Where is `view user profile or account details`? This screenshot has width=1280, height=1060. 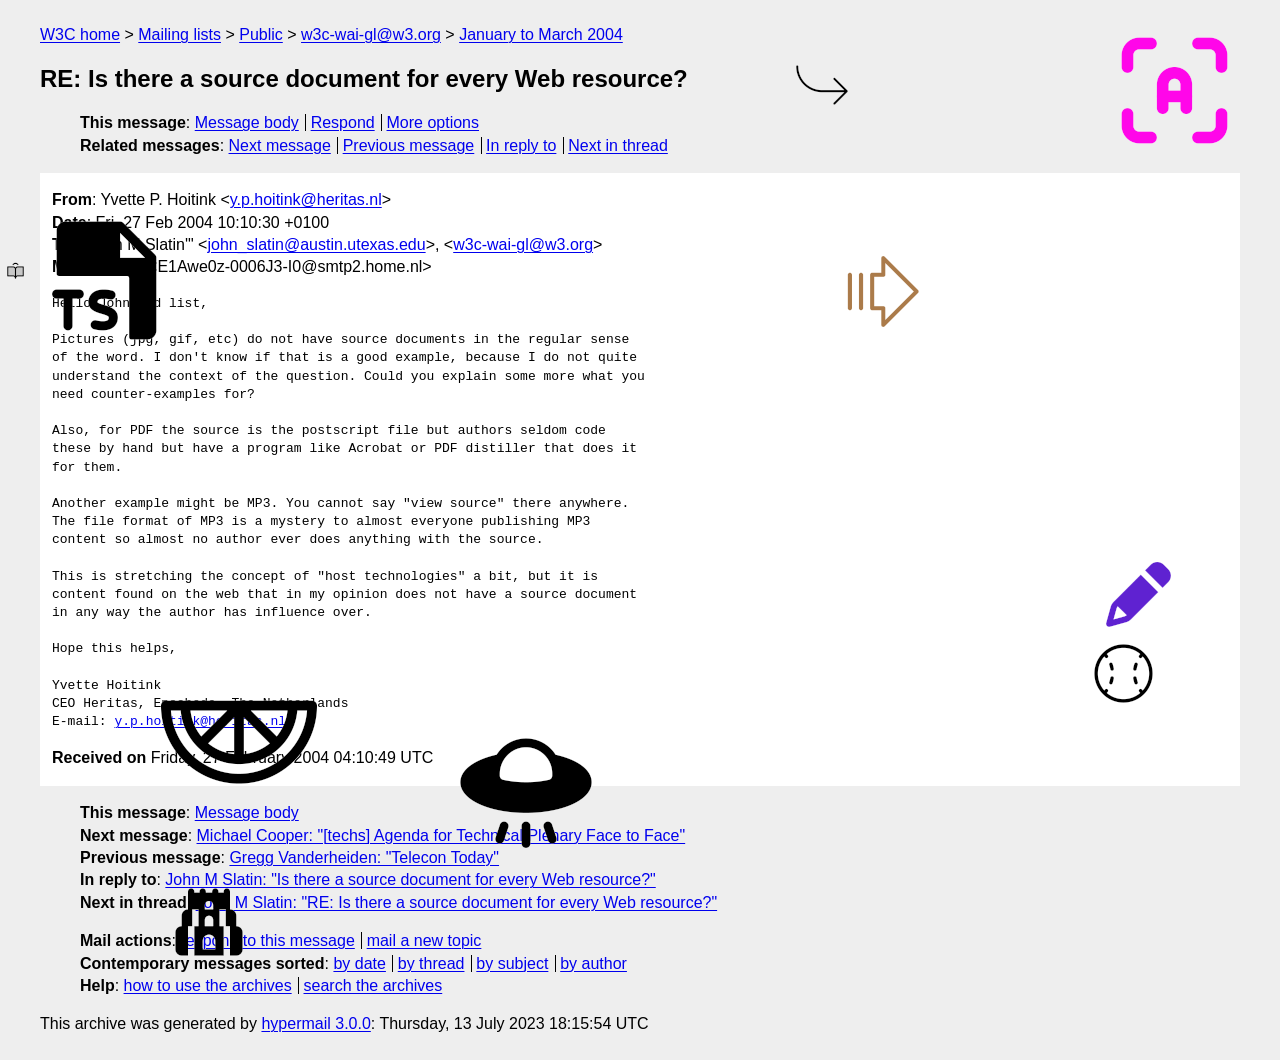 view user profile or account details is located at coordinates (15, 270).